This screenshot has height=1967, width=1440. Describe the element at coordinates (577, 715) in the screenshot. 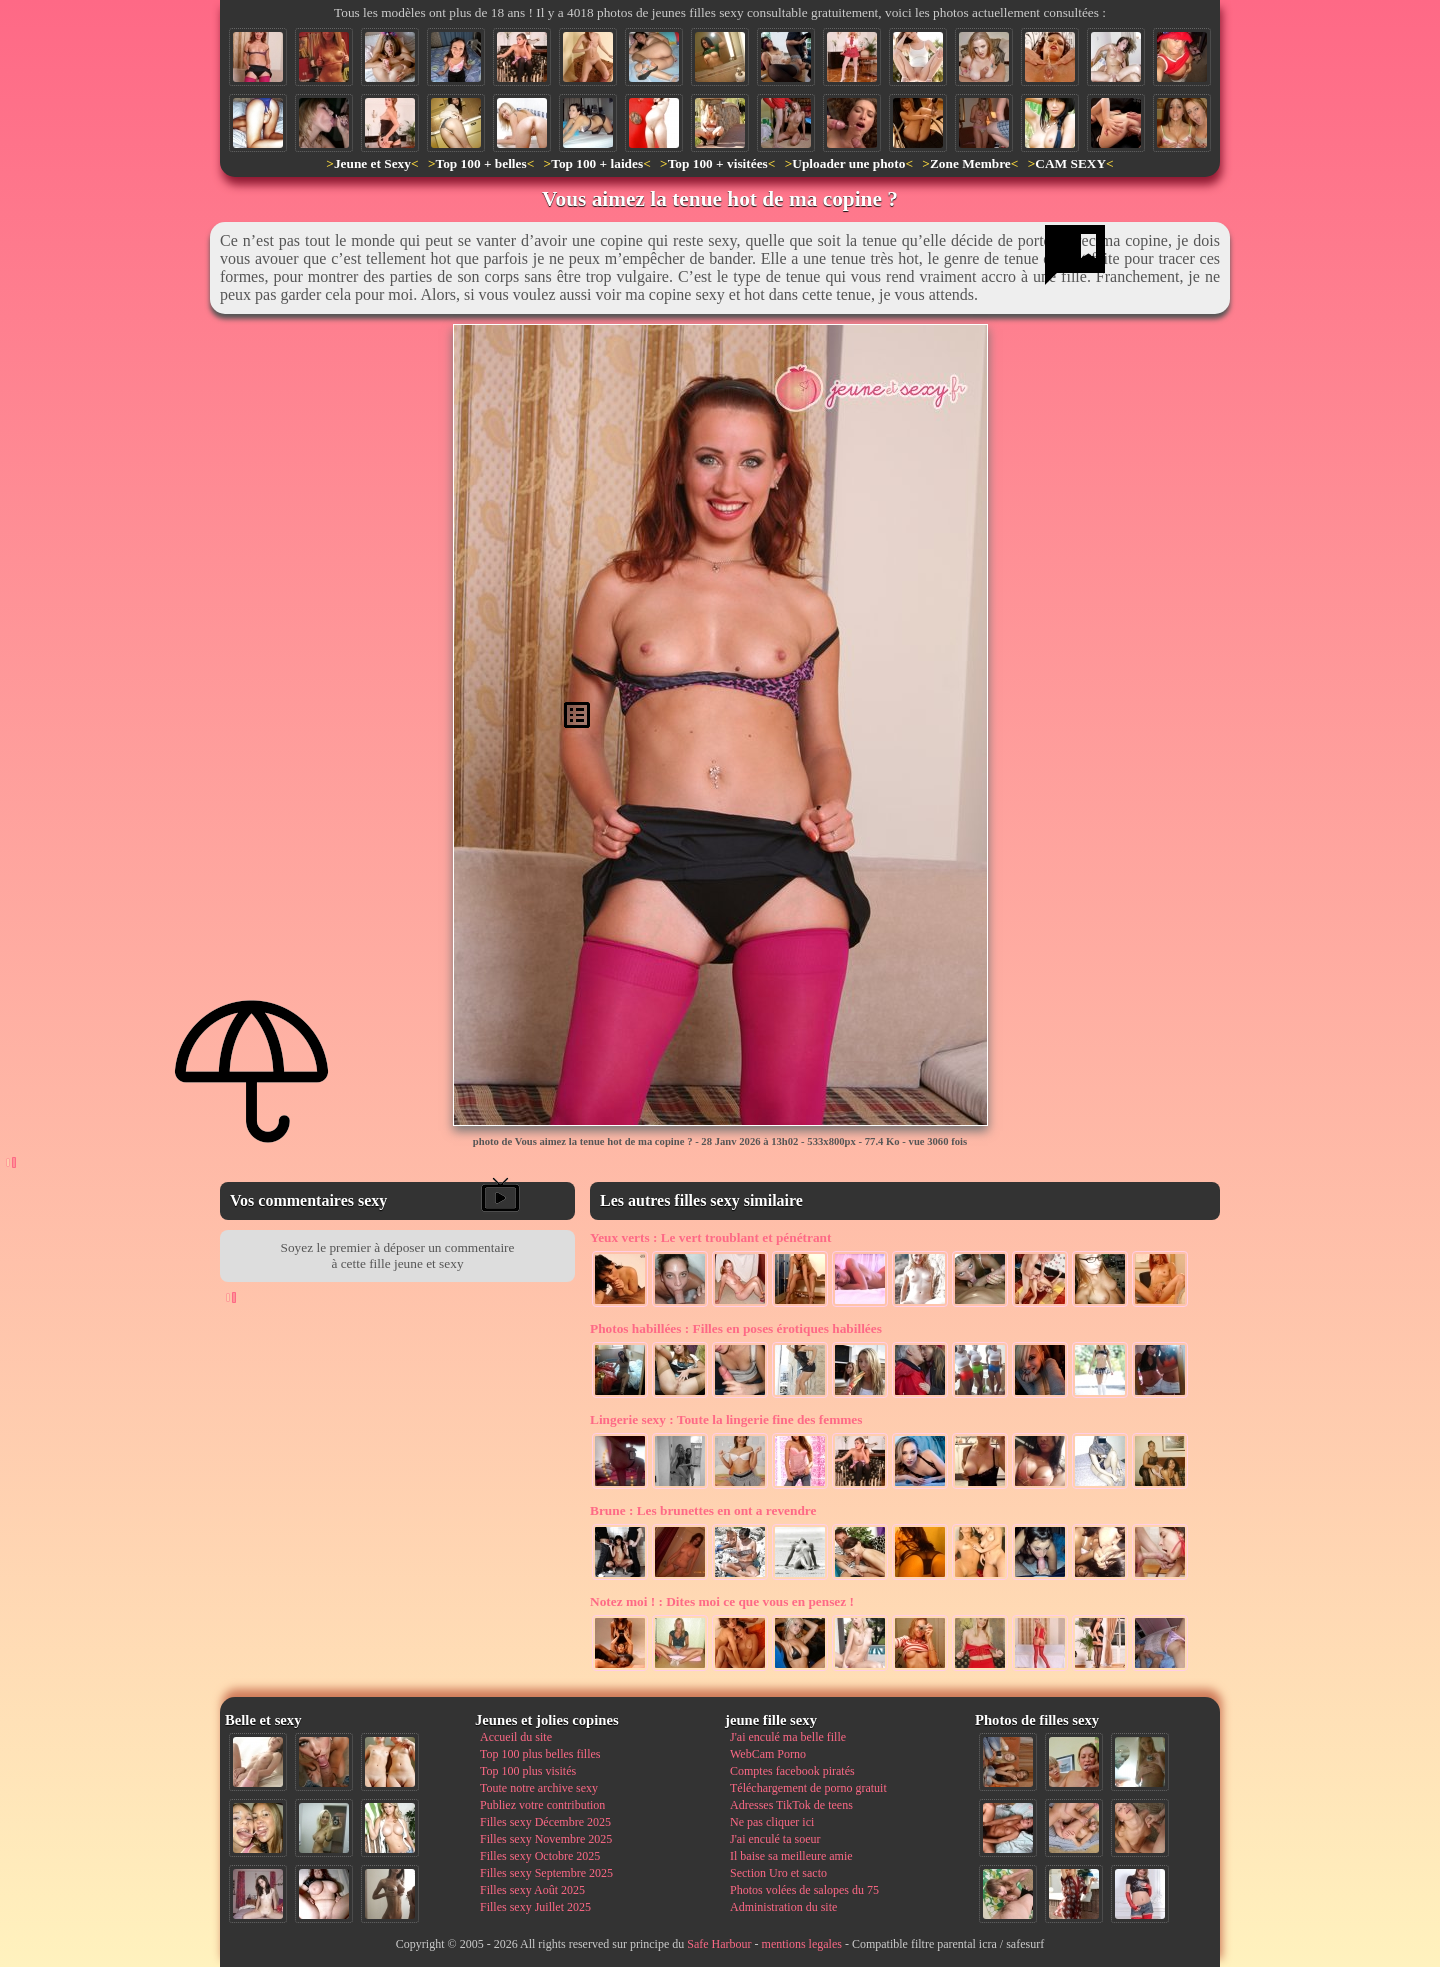

I see `view list details or properties` at that location.